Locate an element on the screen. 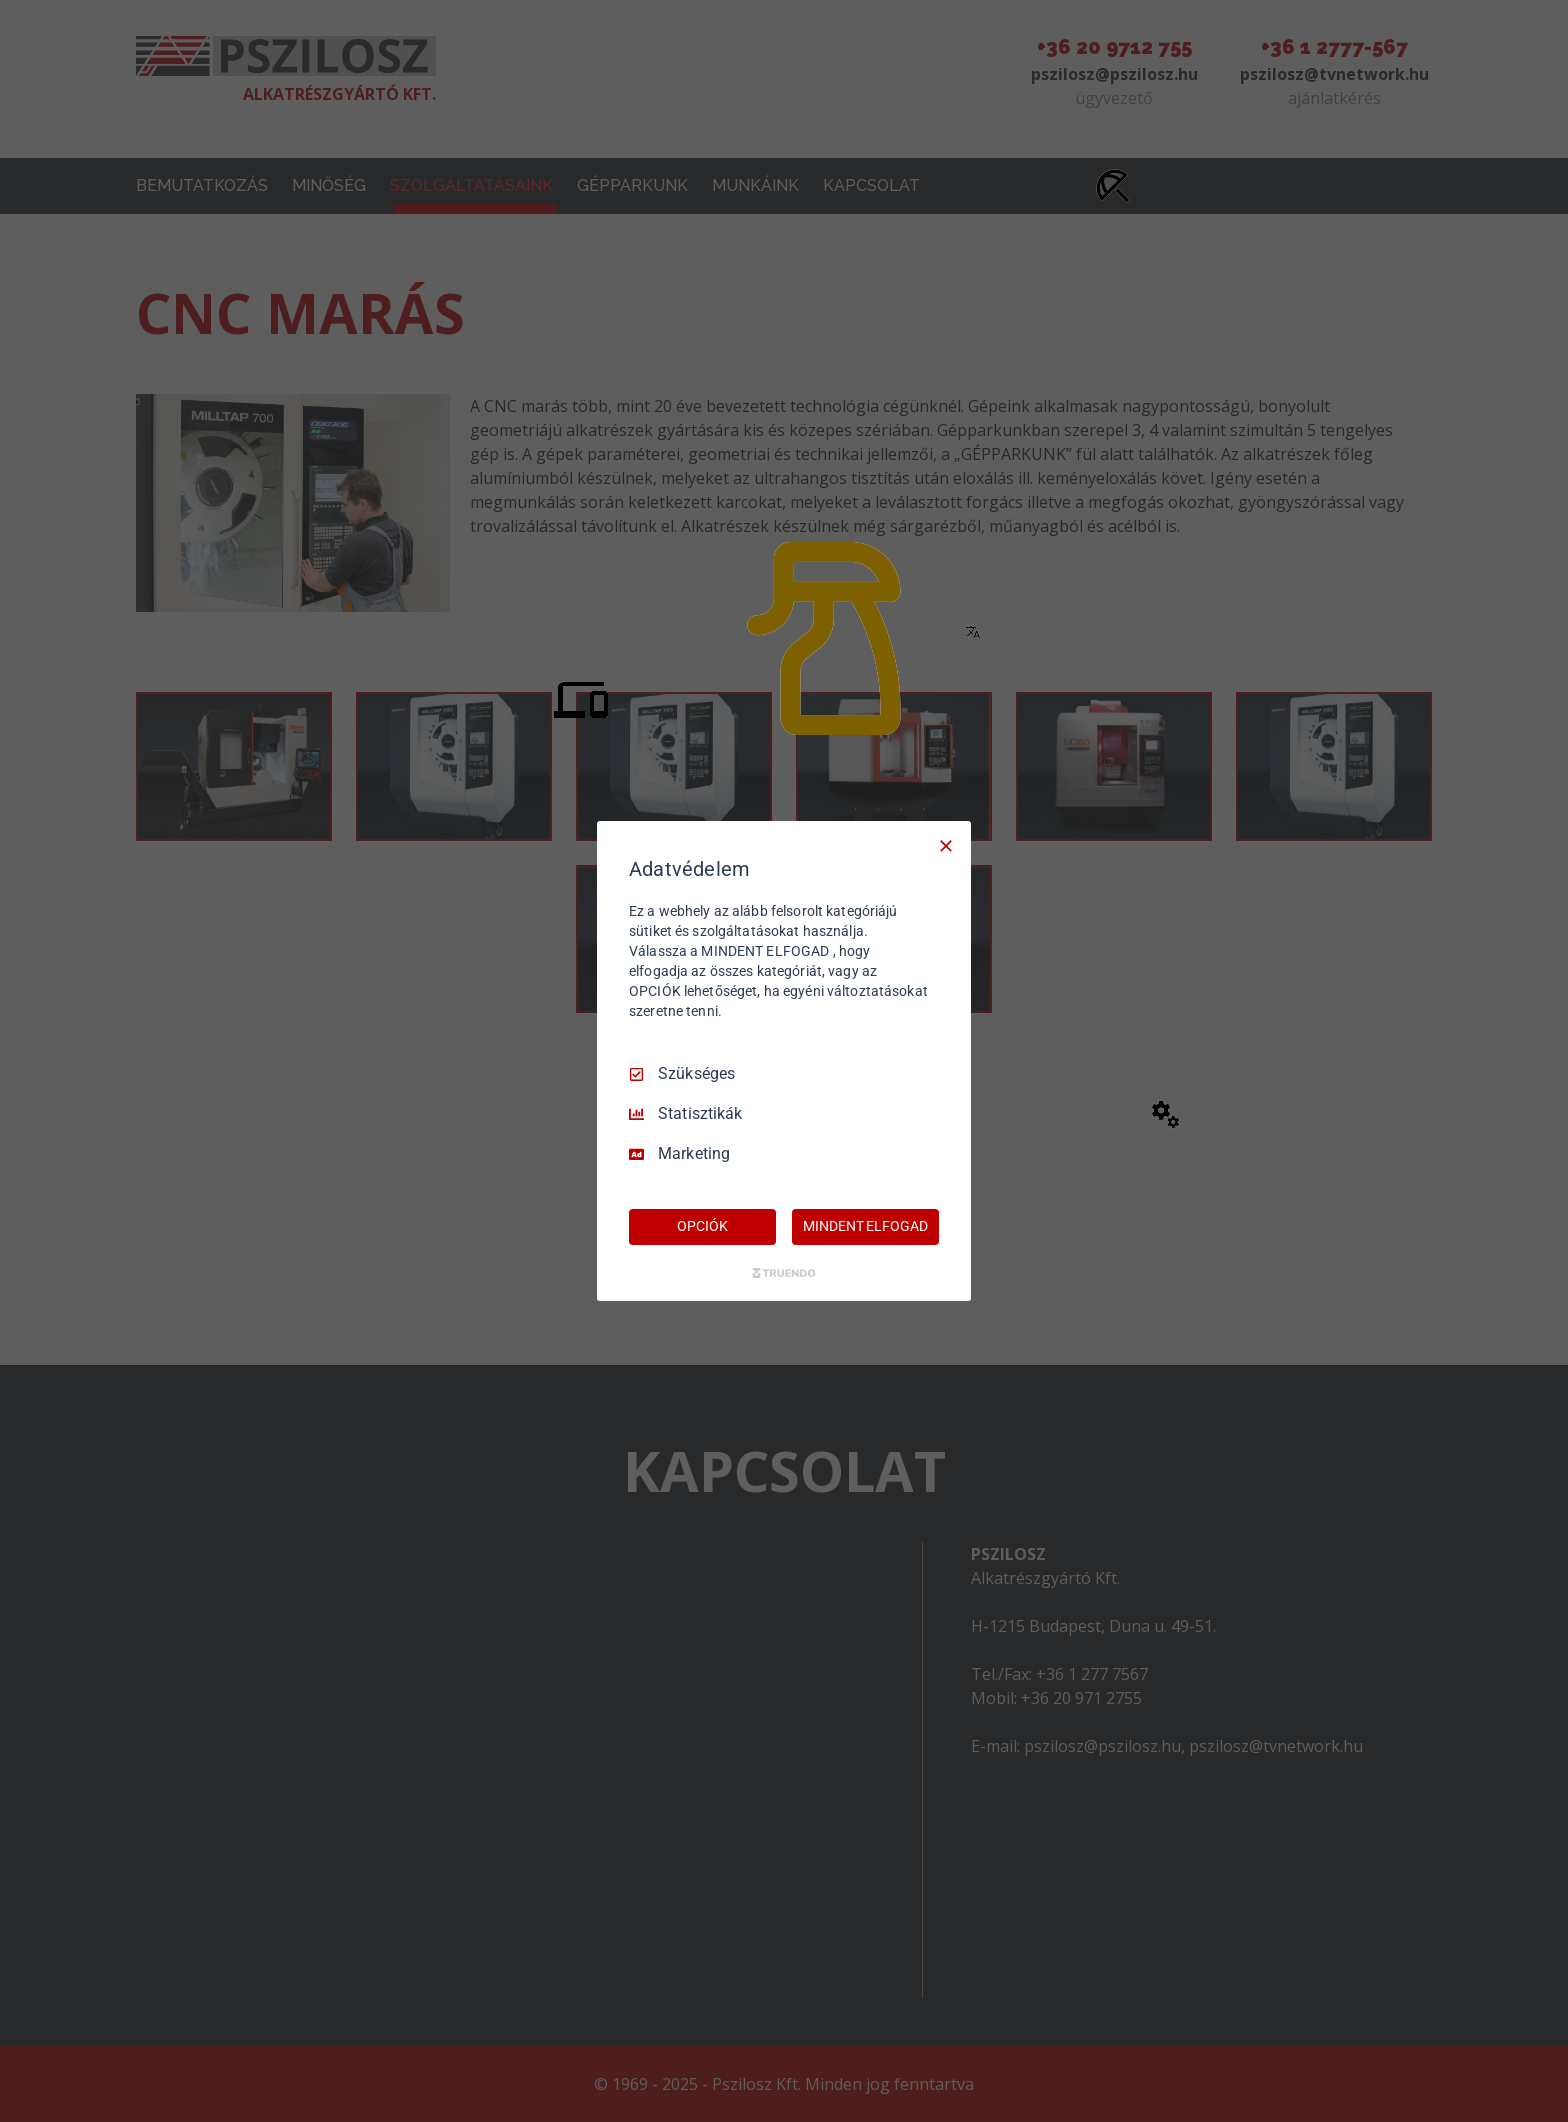 The height and width of the screenshot is (2122, 1568). access miscellaneous settings or services is located at coordinates (1165, 1114).